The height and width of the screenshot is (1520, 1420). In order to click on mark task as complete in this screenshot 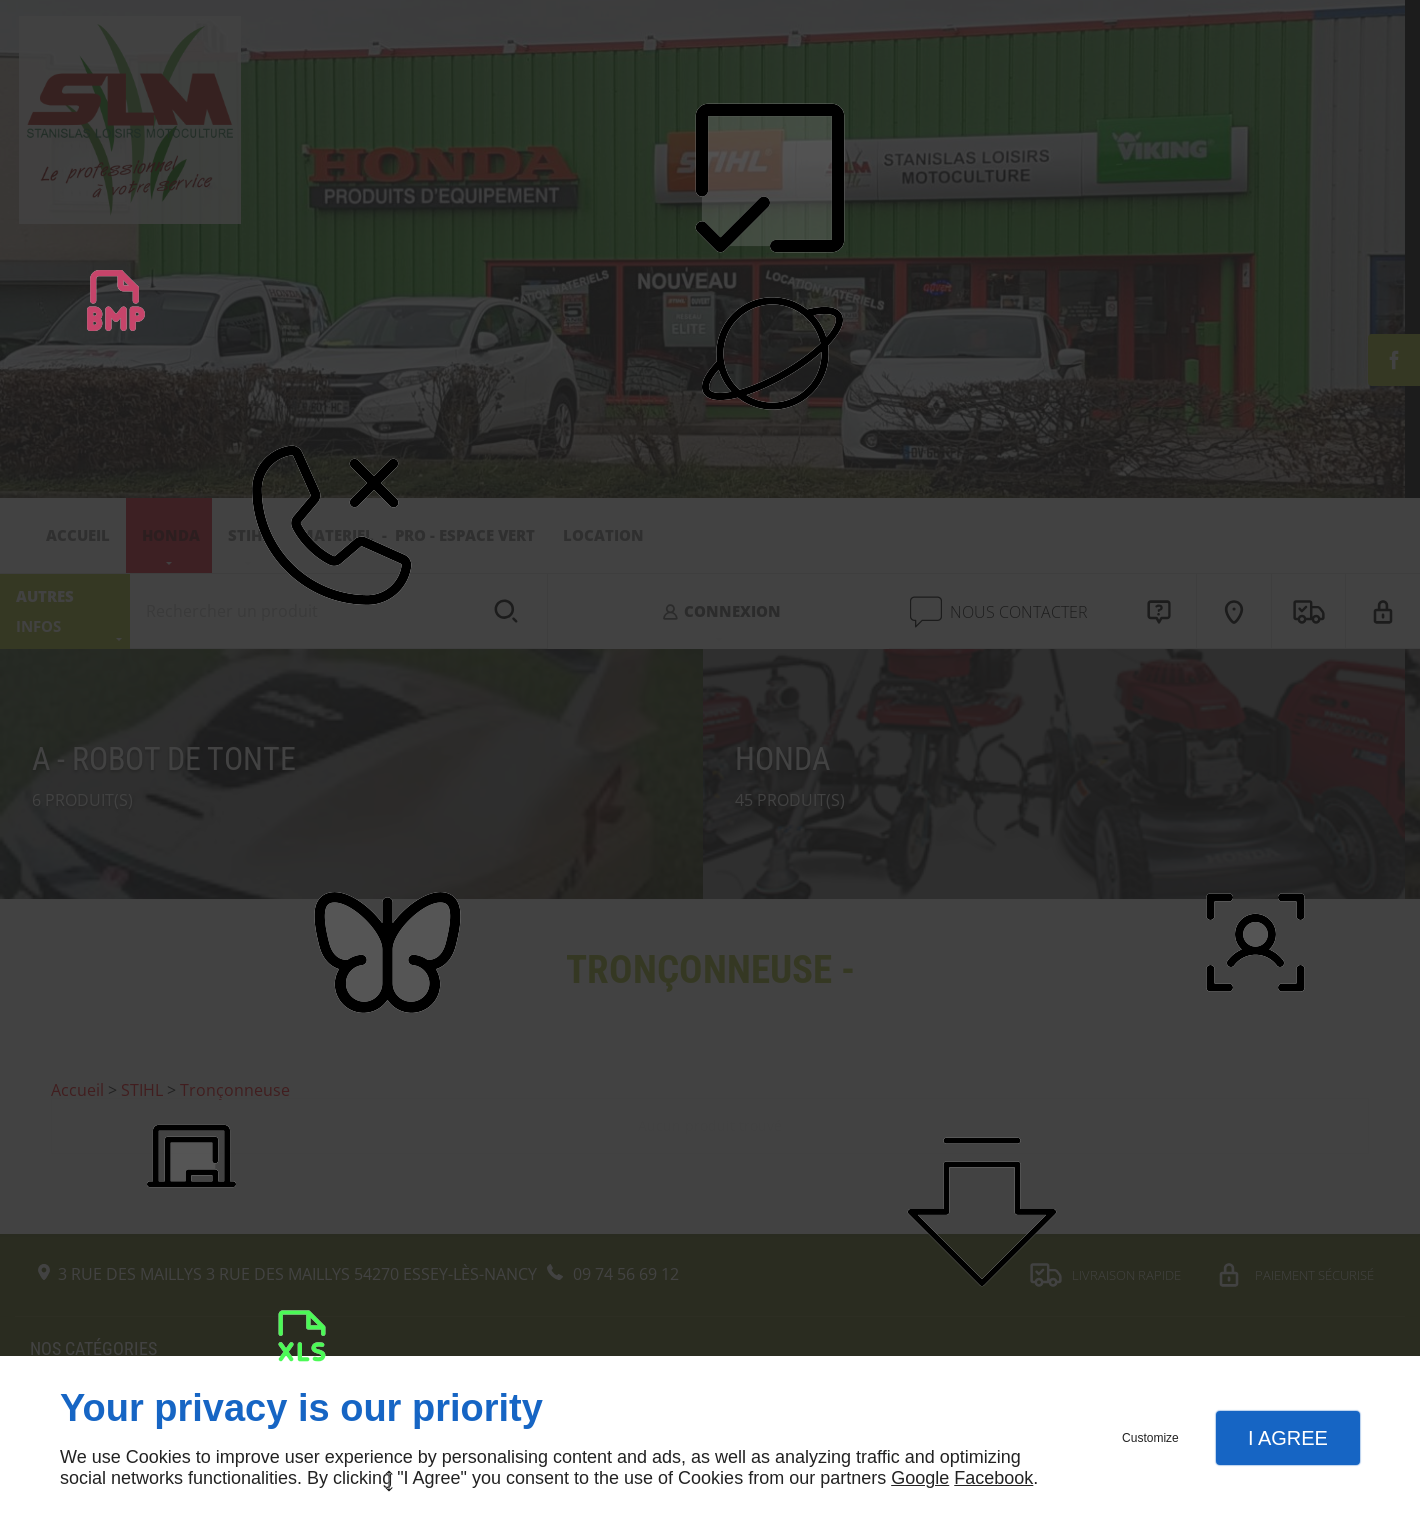, I will do `click(770, 178)`.